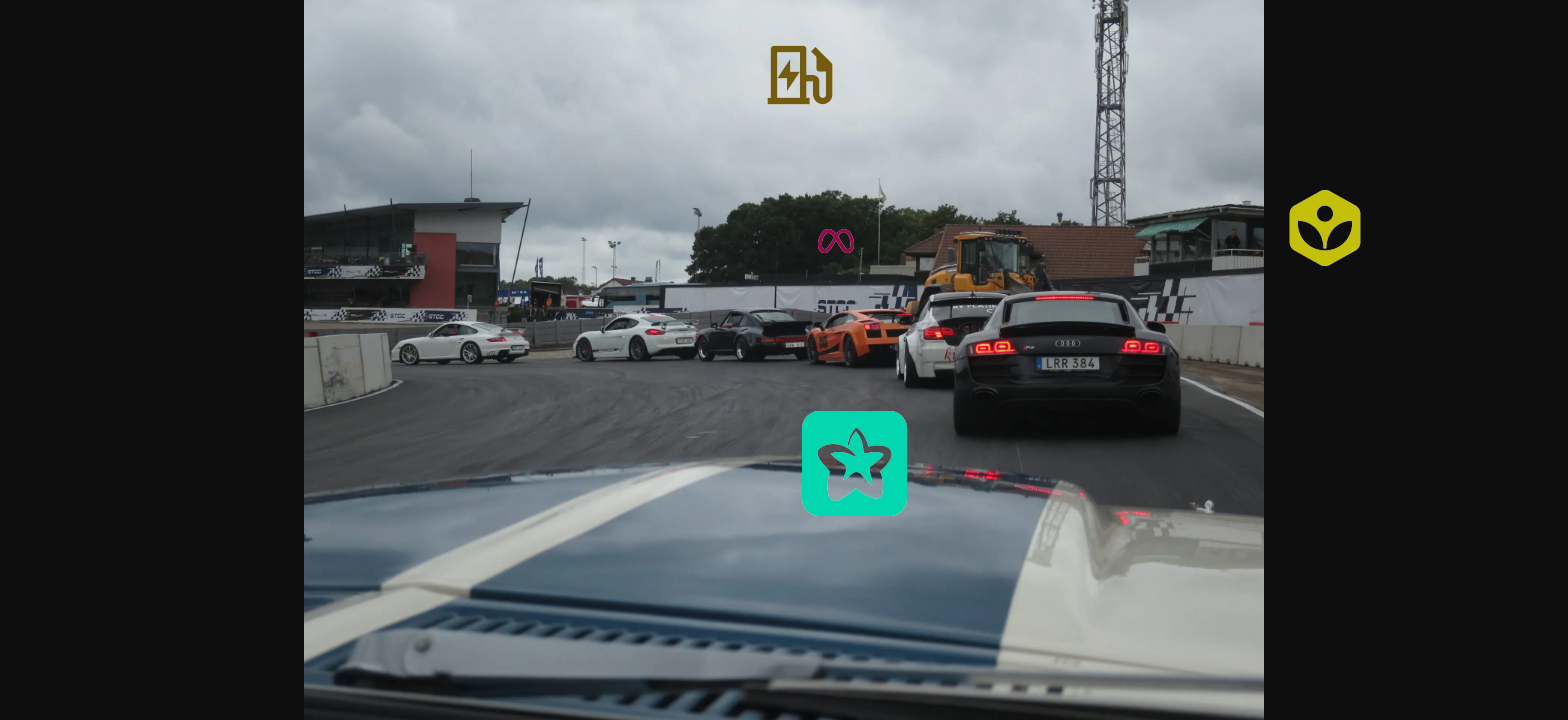 Image resolution: width=1568 pixels, height=720 pixels. Describe the element at coordinates (800, 75) in the screenshot. I see `find nearby electric vehicle charging stations` at that location.